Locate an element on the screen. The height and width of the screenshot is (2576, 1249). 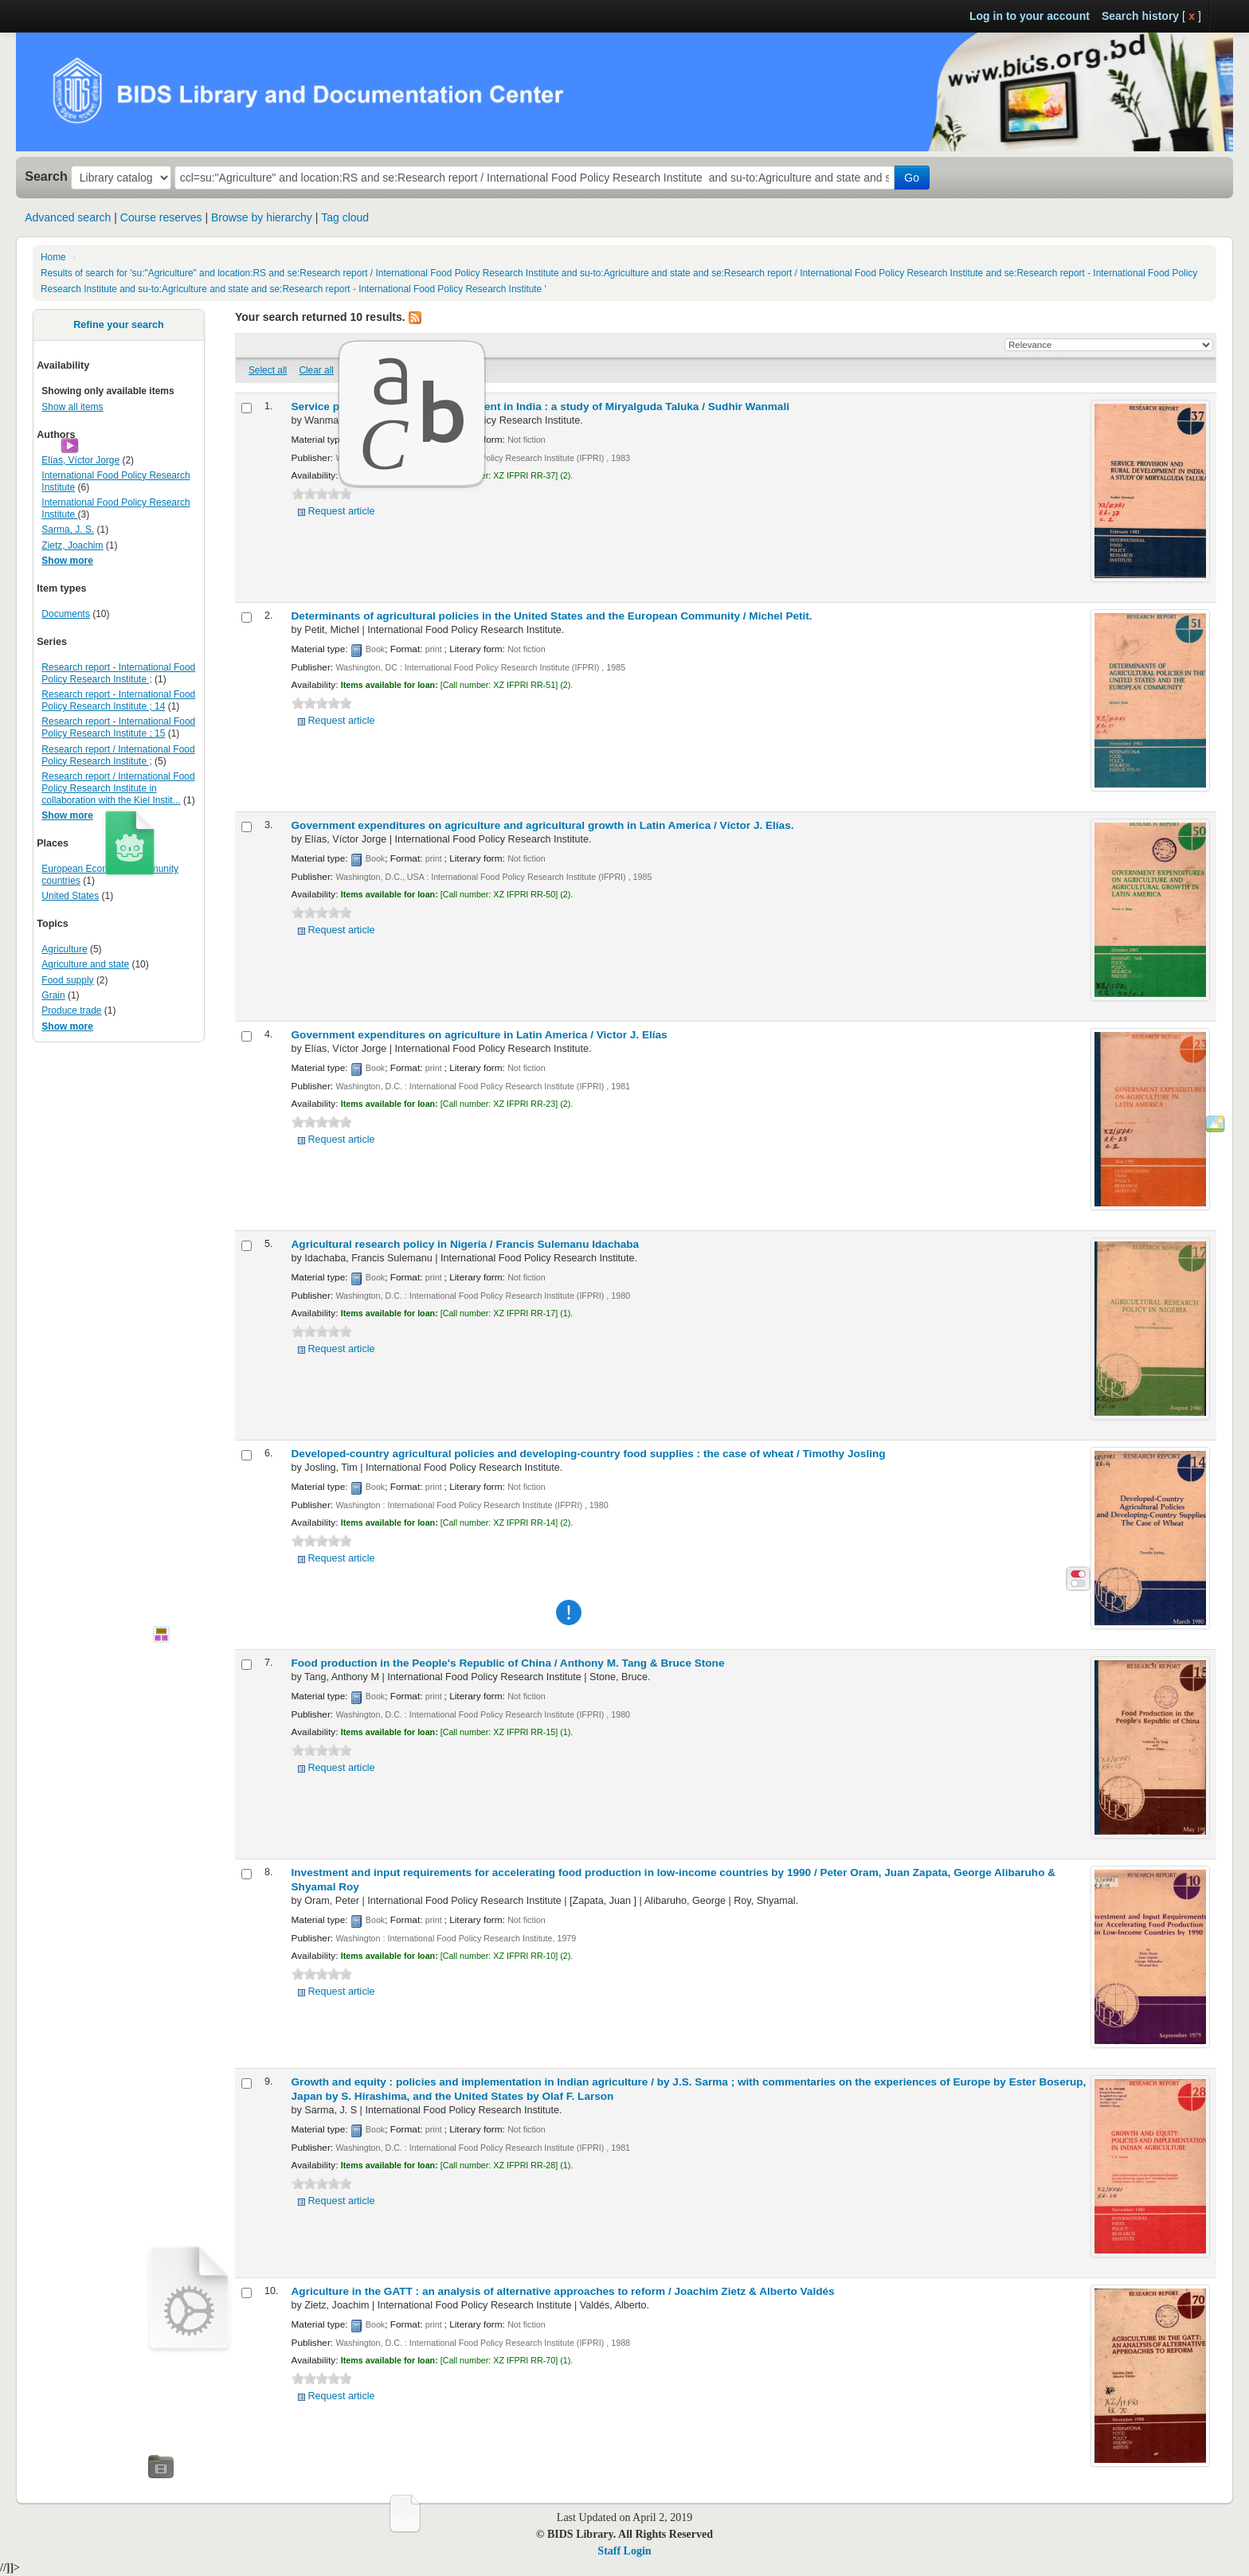
a godot shader file is located at coordinates (130, 844).